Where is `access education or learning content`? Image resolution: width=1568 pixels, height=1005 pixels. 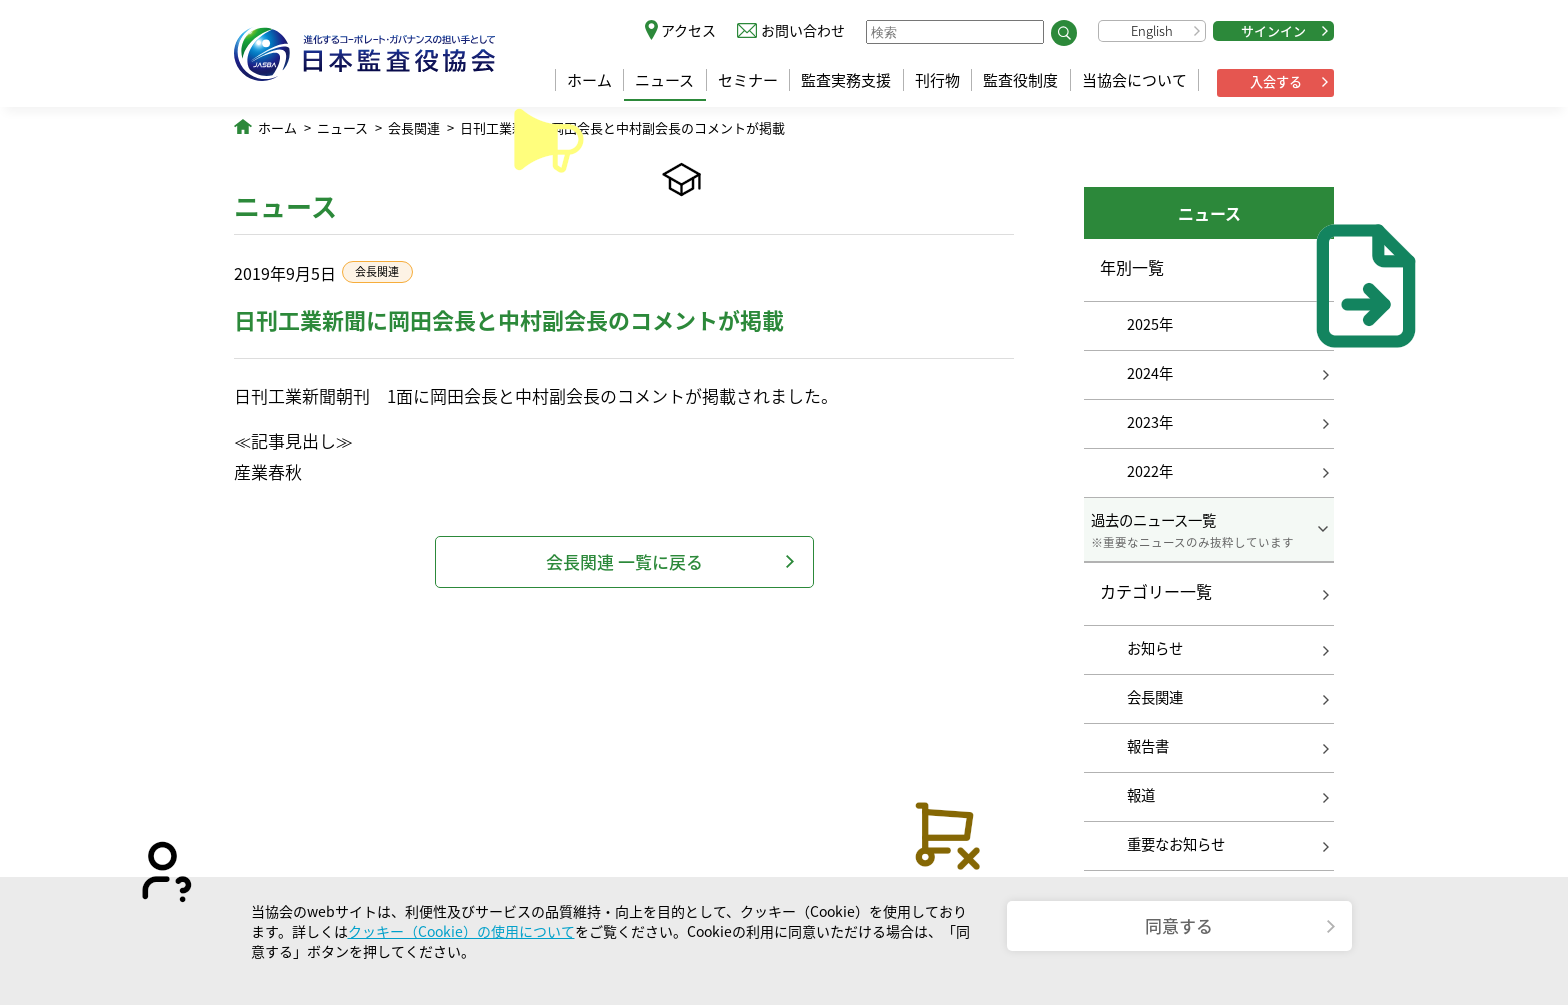
access education or learning content is located at coordinates (681, 179).